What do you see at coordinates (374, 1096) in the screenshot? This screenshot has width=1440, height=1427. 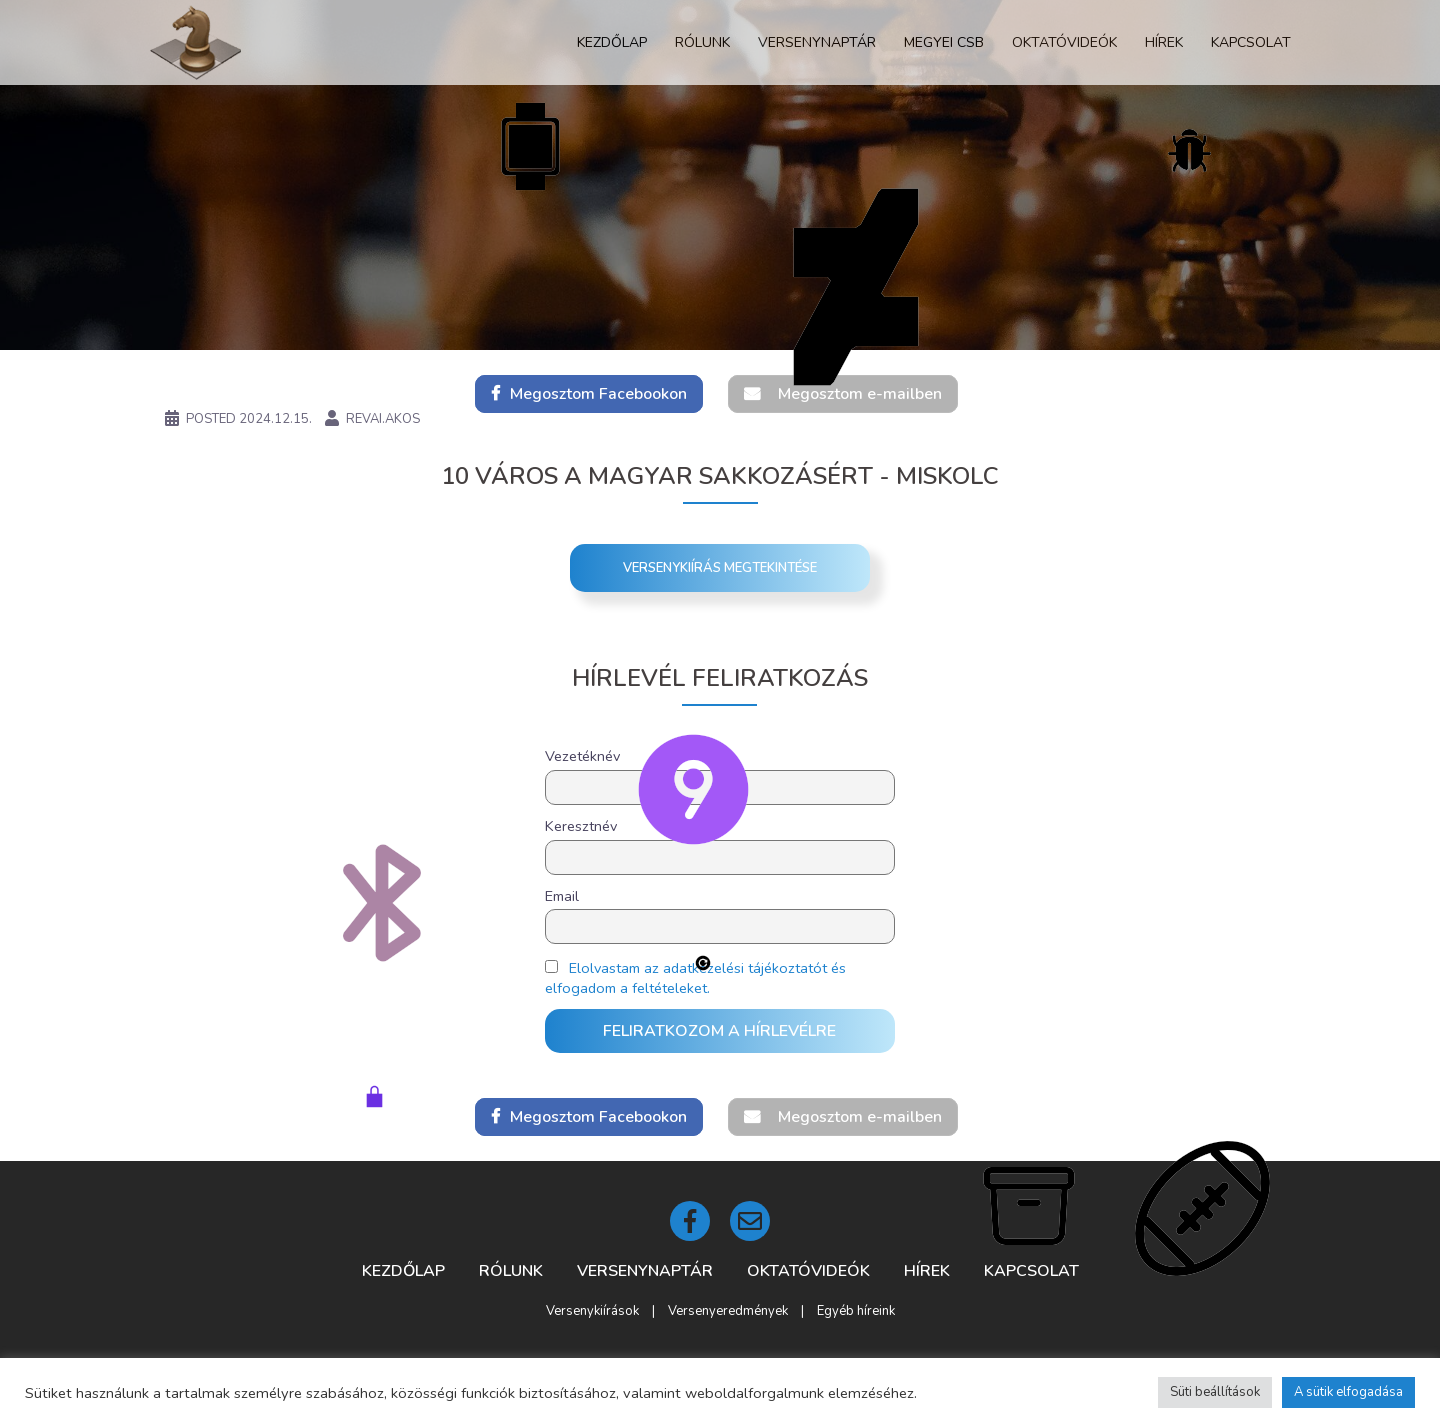 I see `indicates a locked or secured item` at bounding box center [374, 1096].